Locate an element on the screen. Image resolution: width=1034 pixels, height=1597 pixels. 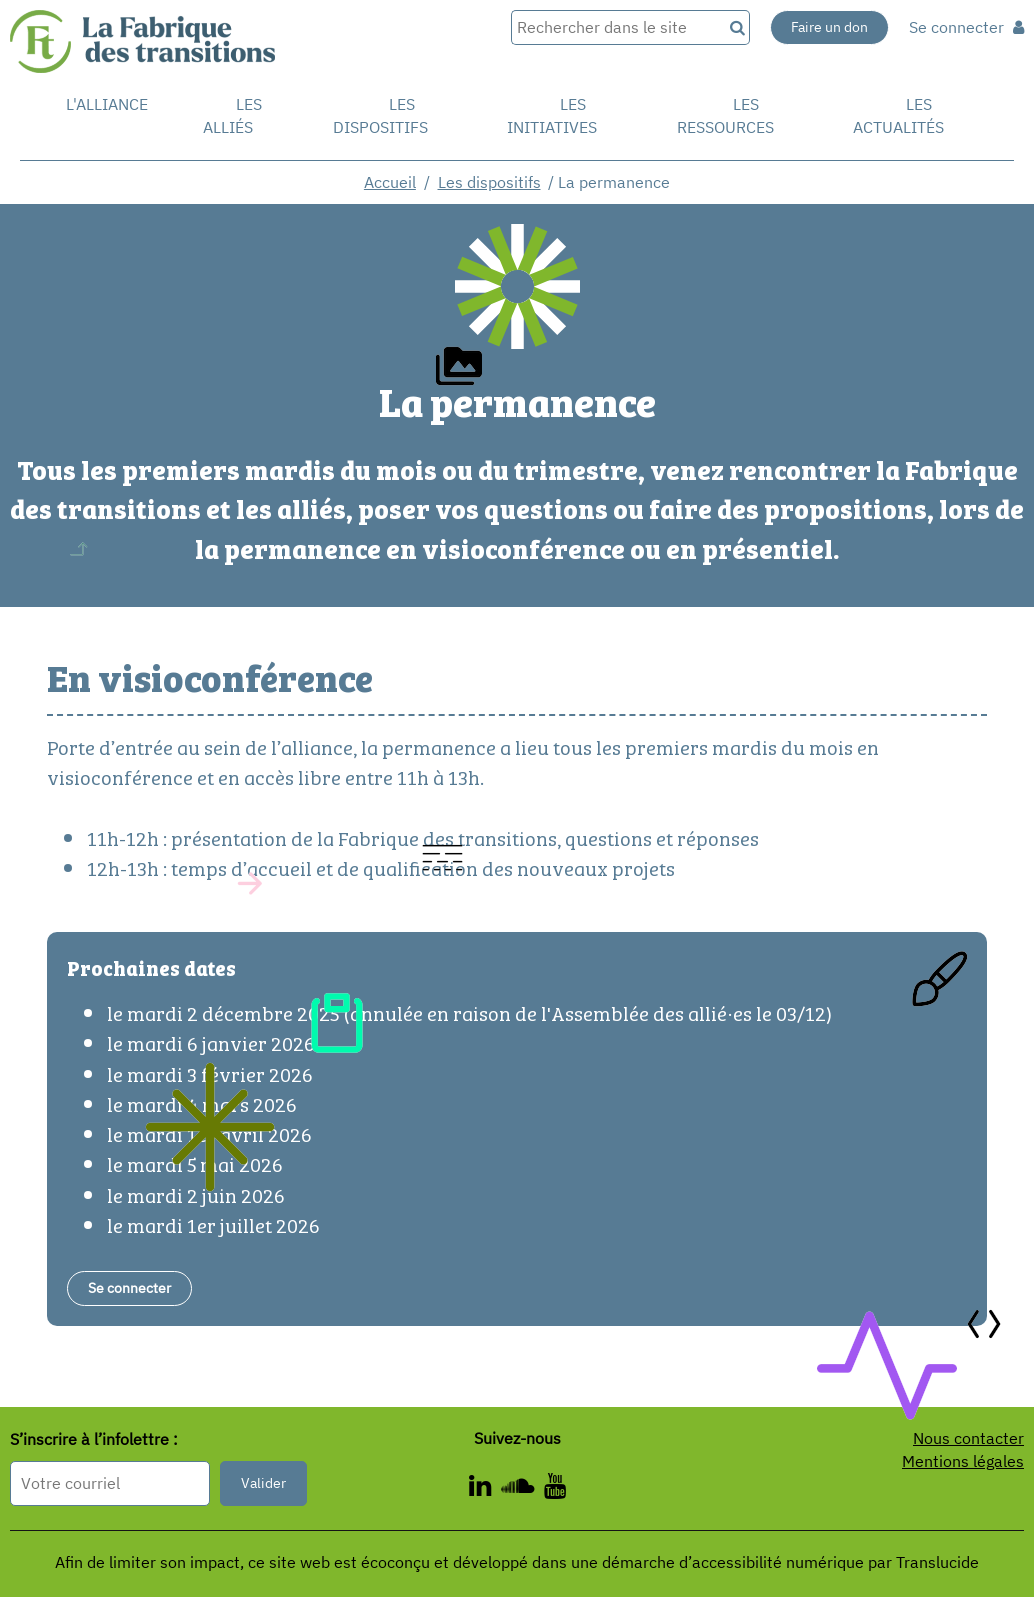
navigate to the next item or page is located at coordinates (249, 884).